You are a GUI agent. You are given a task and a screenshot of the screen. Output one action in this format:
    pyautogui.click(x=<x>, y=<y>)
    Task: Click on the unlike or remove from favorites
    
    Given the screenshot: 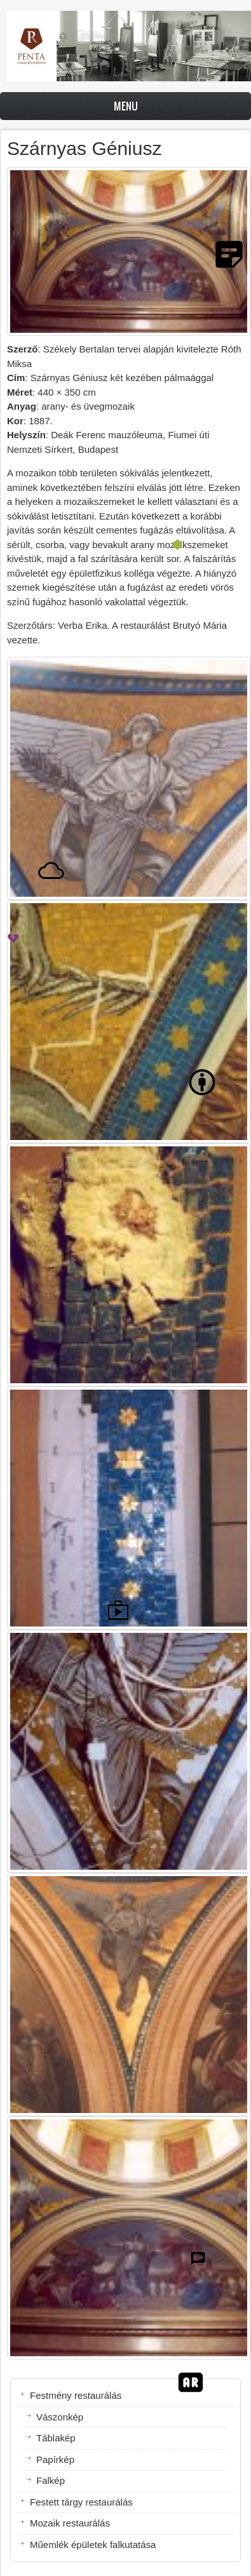 What is the action you would take?
    pyautogui.click(x=13, y=938)
    